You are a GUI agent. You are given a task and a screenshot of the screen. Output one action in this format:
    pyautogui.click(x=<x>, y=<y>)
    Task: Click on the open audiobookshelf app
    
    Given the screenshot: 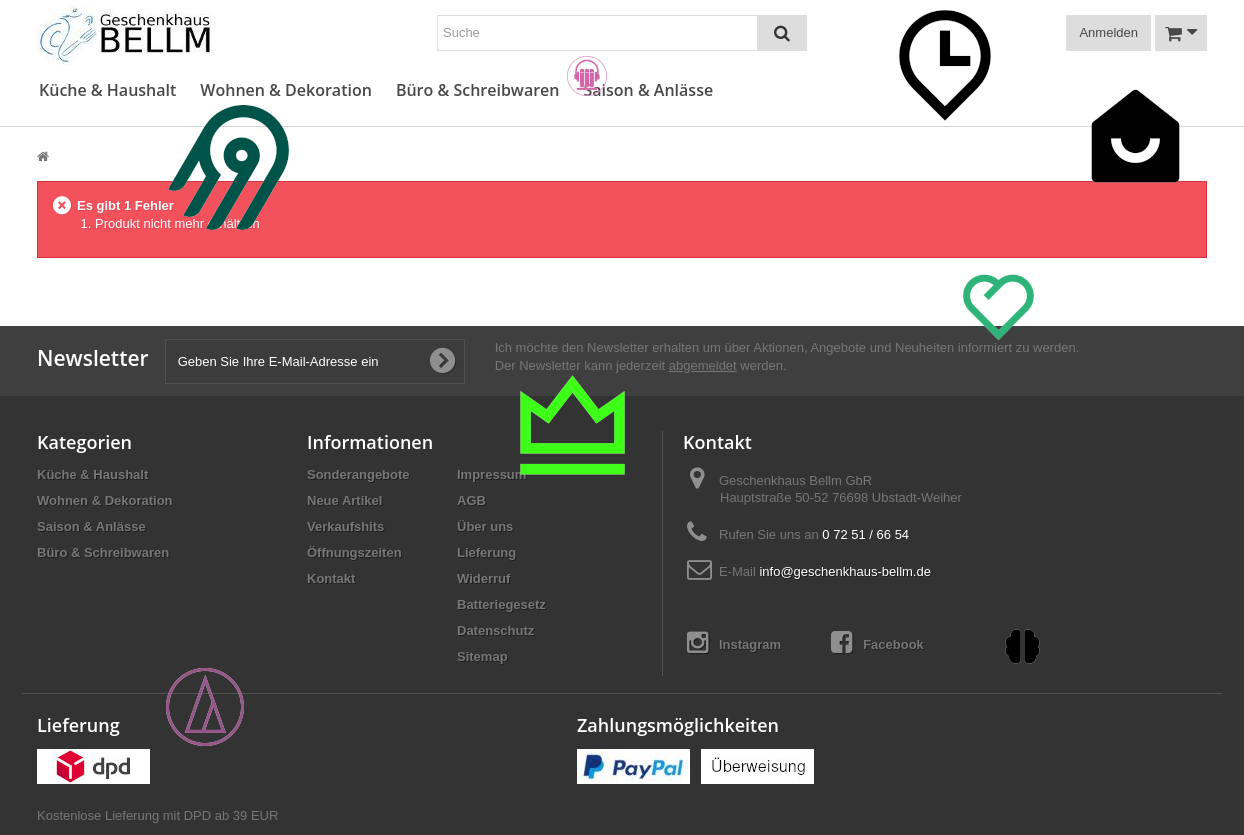 What is the action you would take?
    pyautogui.click(x=587, y=76)
    